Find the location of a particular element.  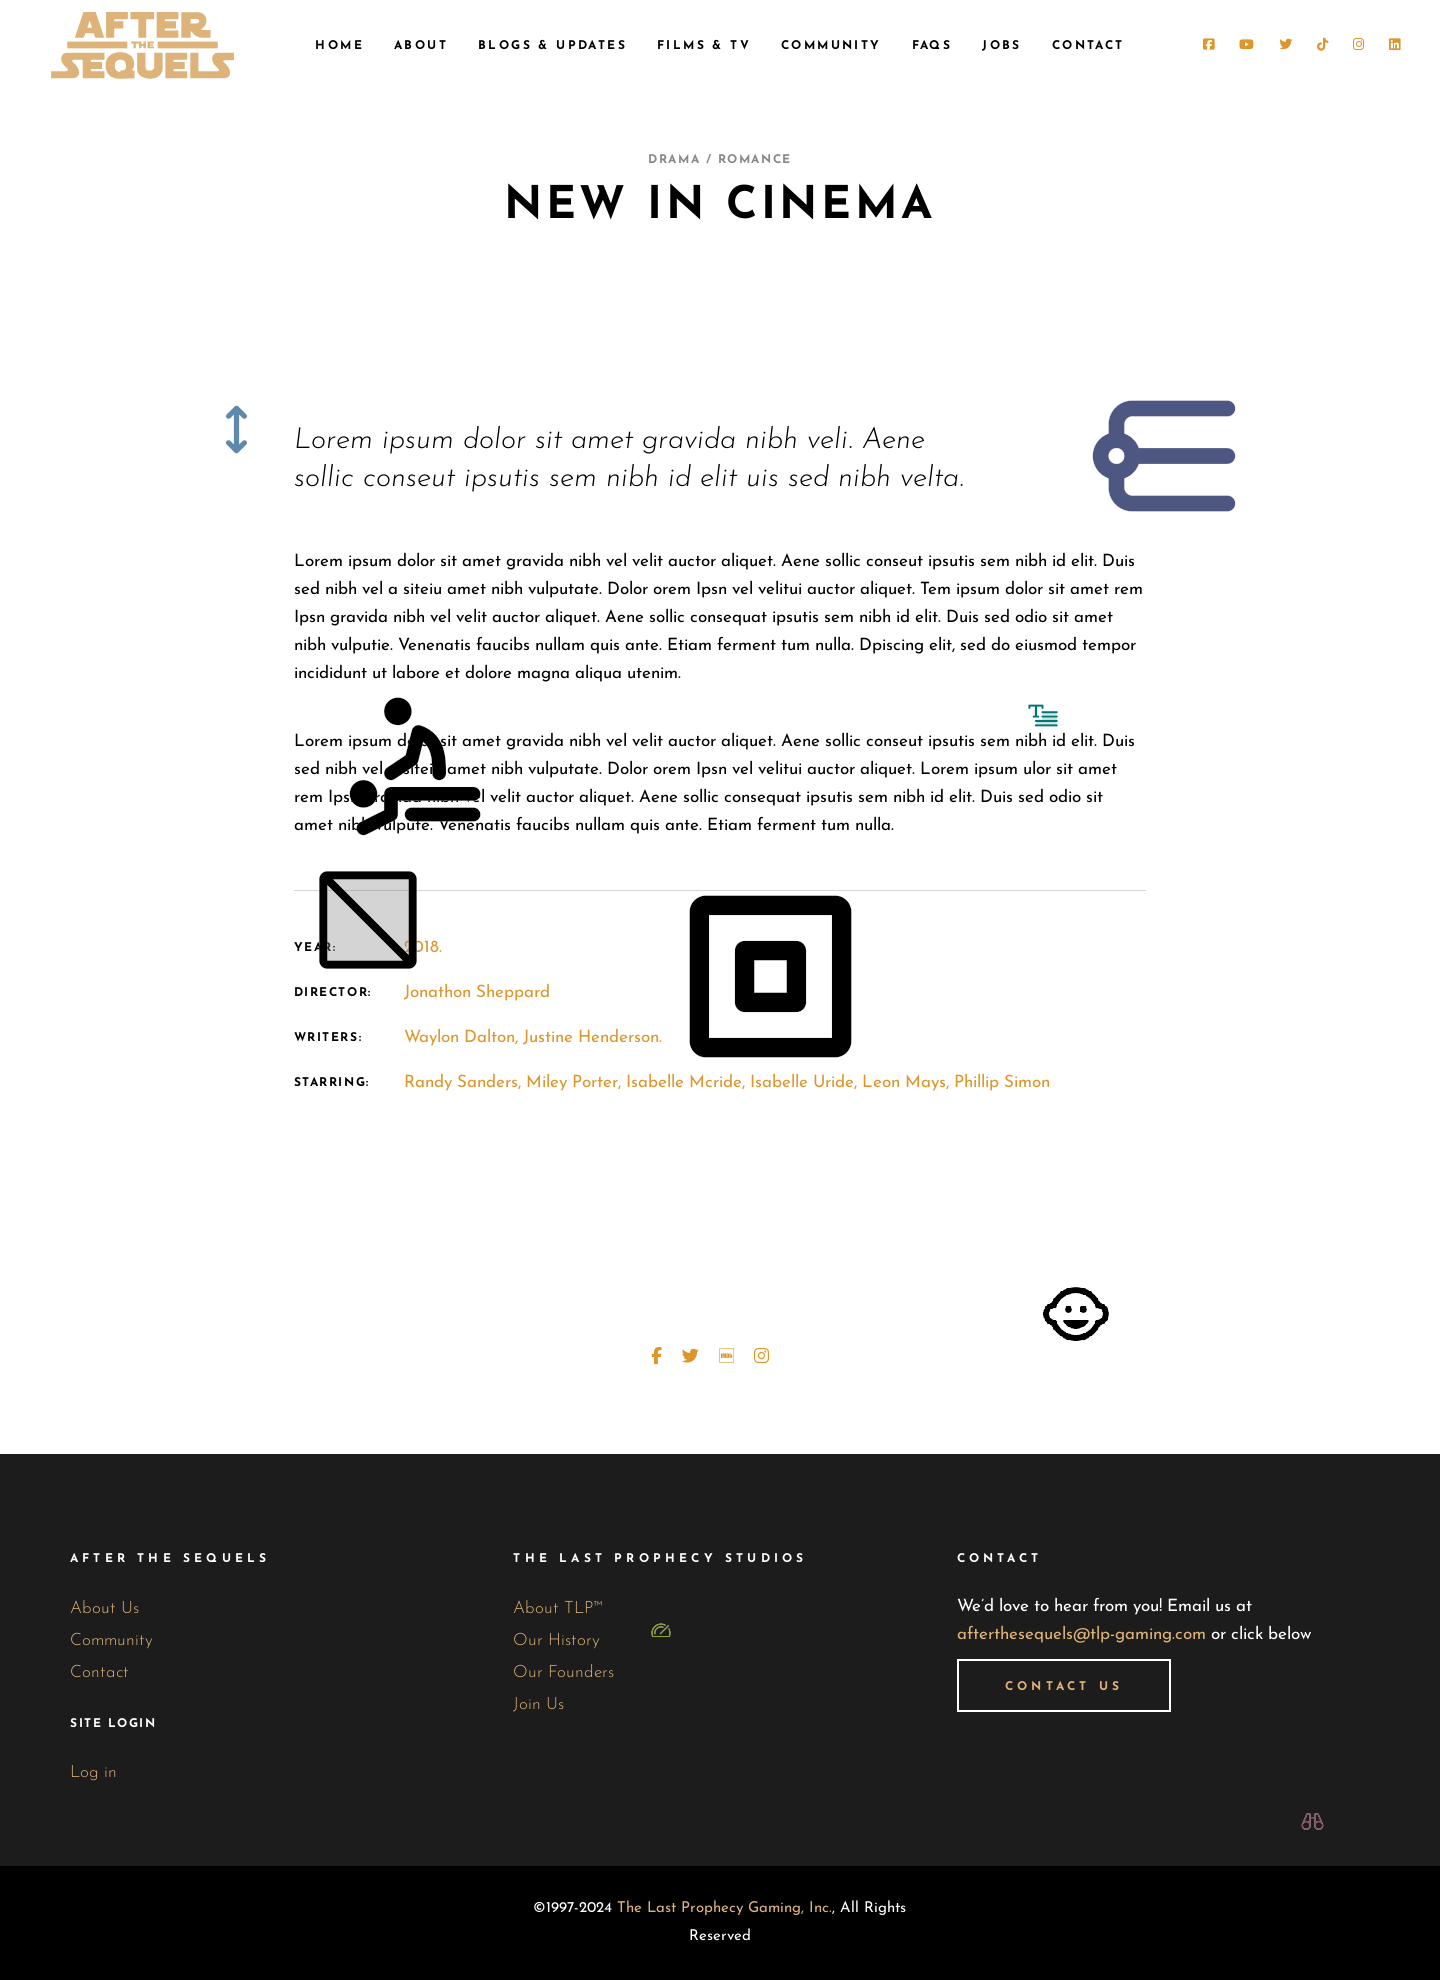

indicates missing or unavailable image content is located at coordinates (368, 920).